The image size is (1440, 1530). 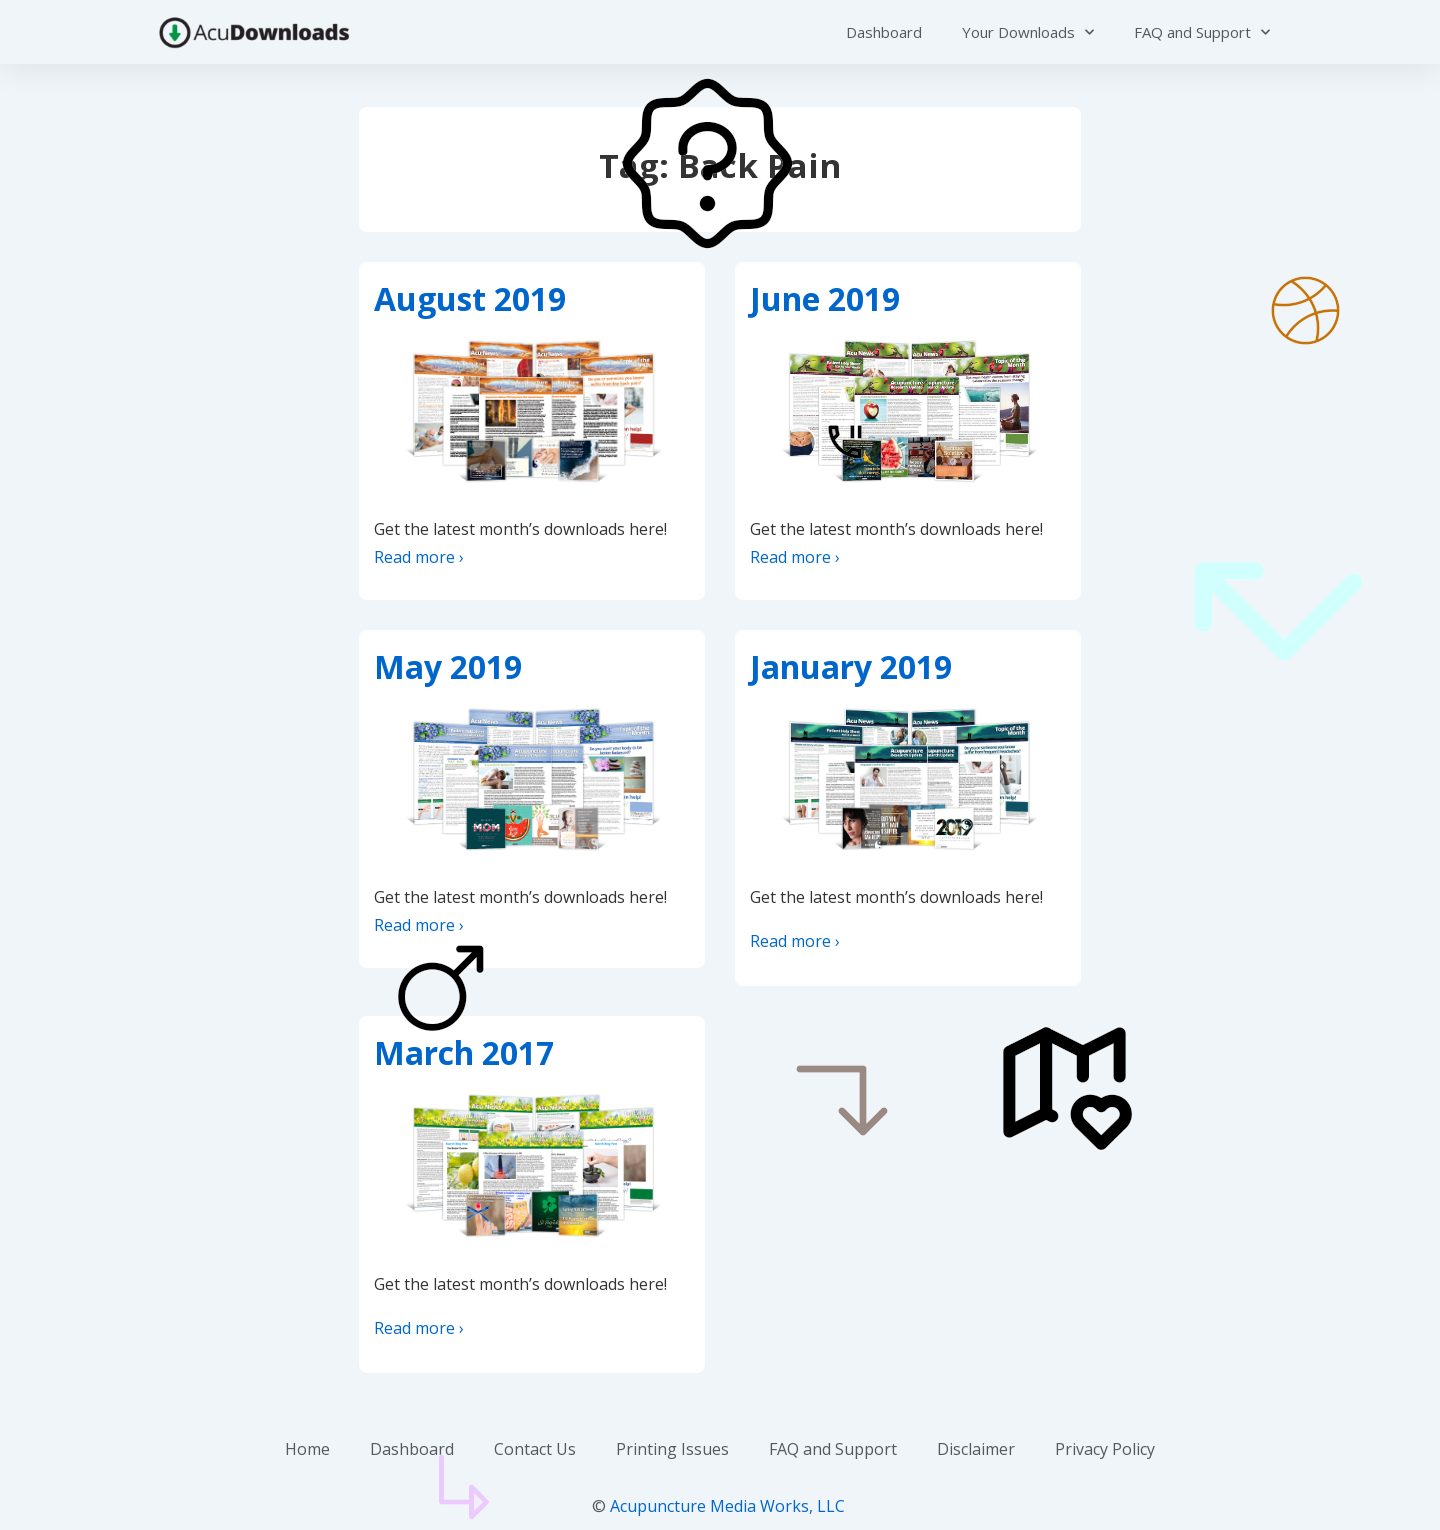 What do you see at coordinates (1278, 605) in the screenshot?
I see `go back to previous step` at bounding box center [1278, 605].